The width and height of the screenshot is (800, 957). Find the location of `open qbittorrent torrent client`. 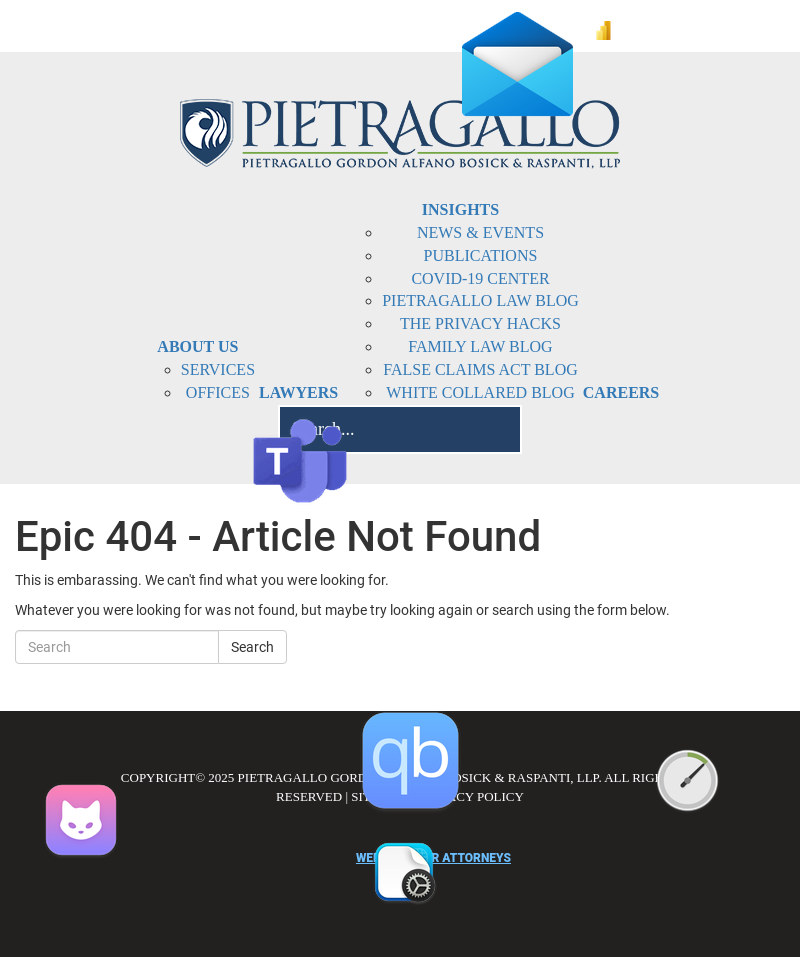

open qbittorrent torrent client is located at coordinates (410, 760).